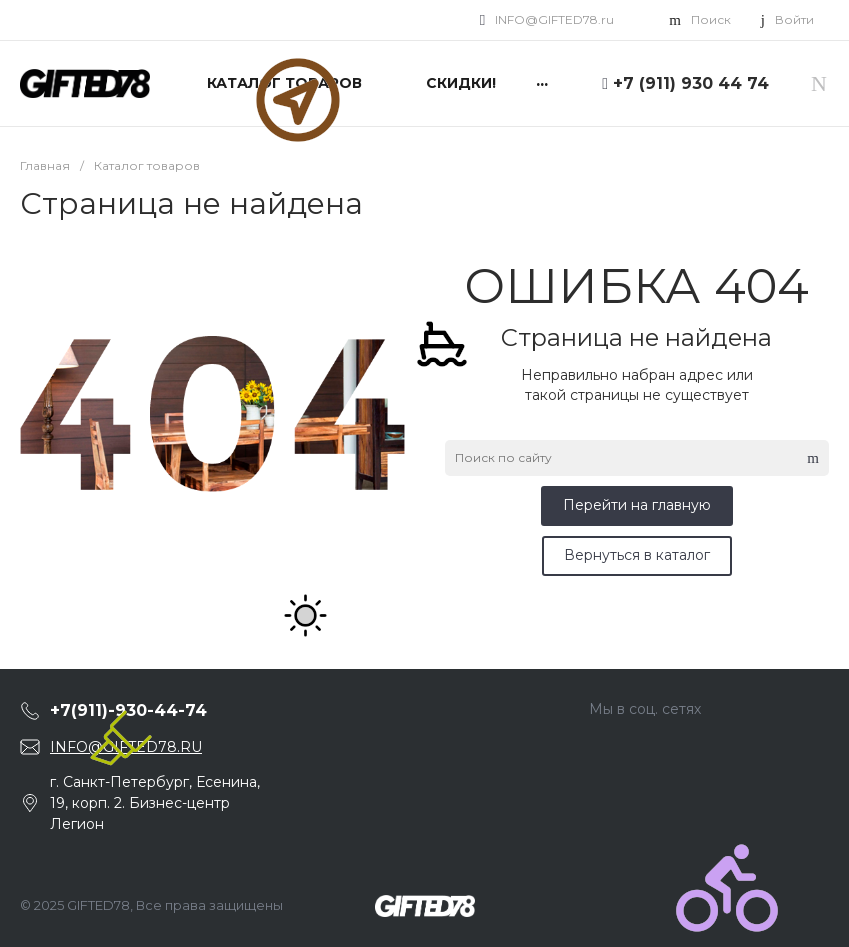 The image size is (849, 947). What do you see at coordinates (442, 344) in the screenshot?
I see `access shipping or delivery options` at bounding box center [442, 344].